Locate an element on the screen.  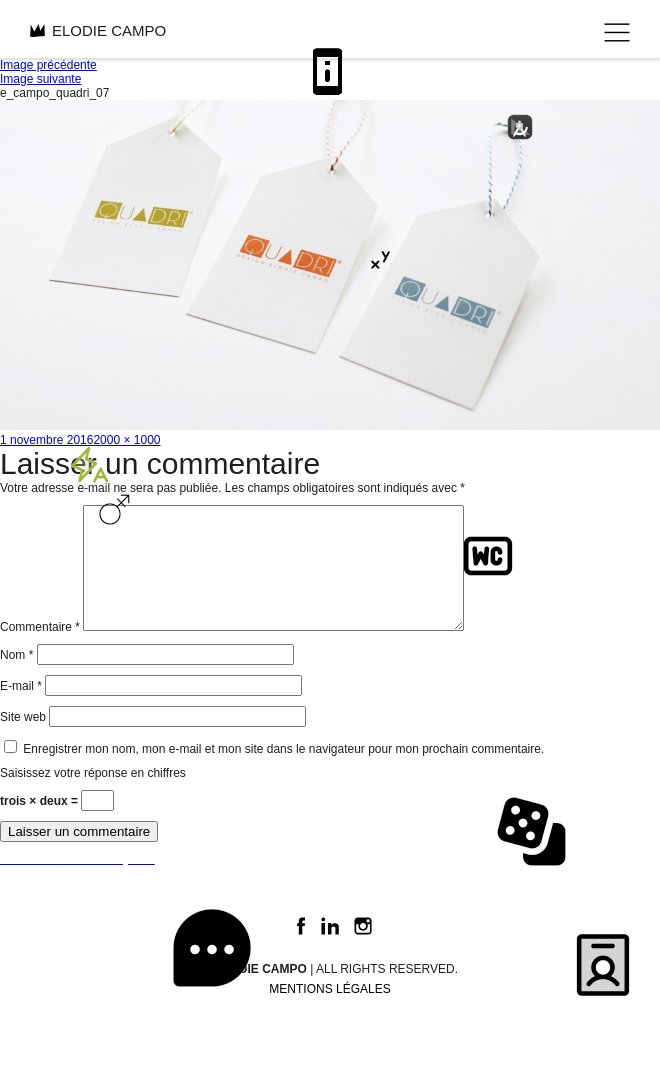
view device information is located at coordinates (327, 71).